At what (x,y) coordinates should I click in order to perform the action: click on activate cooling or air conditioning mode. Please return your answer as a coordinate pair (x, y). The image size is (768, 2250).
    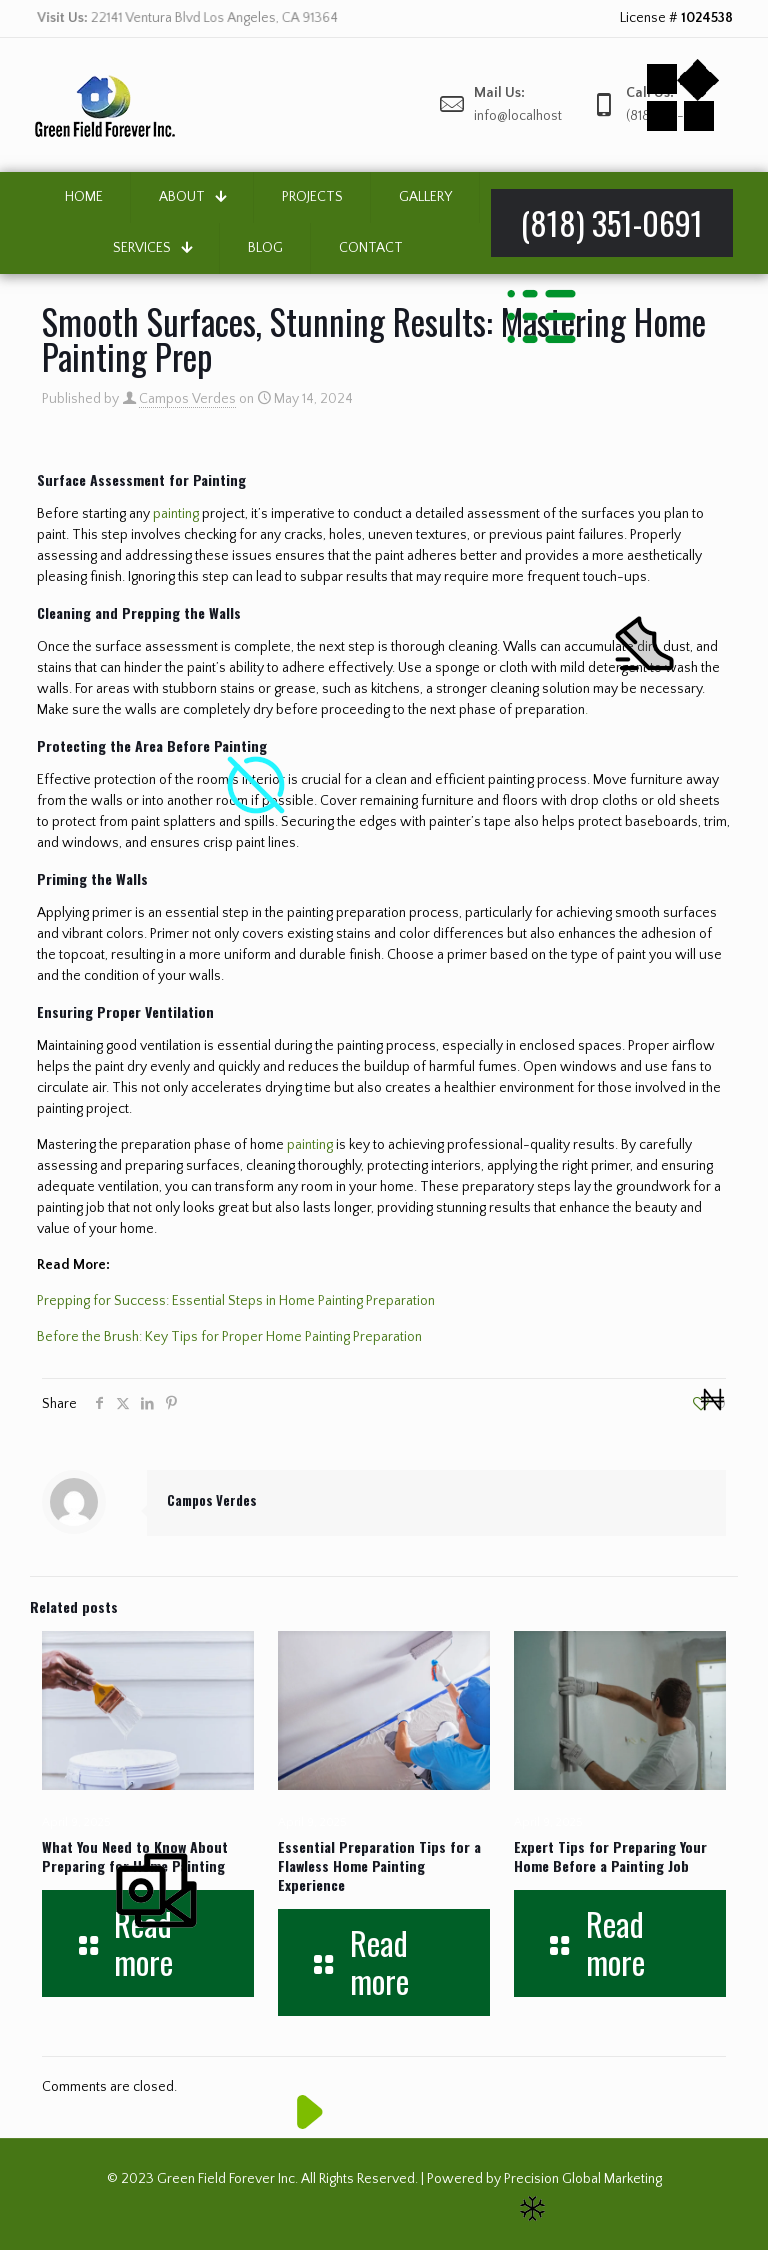
    Looking at the image, I should click on (532, 2208).